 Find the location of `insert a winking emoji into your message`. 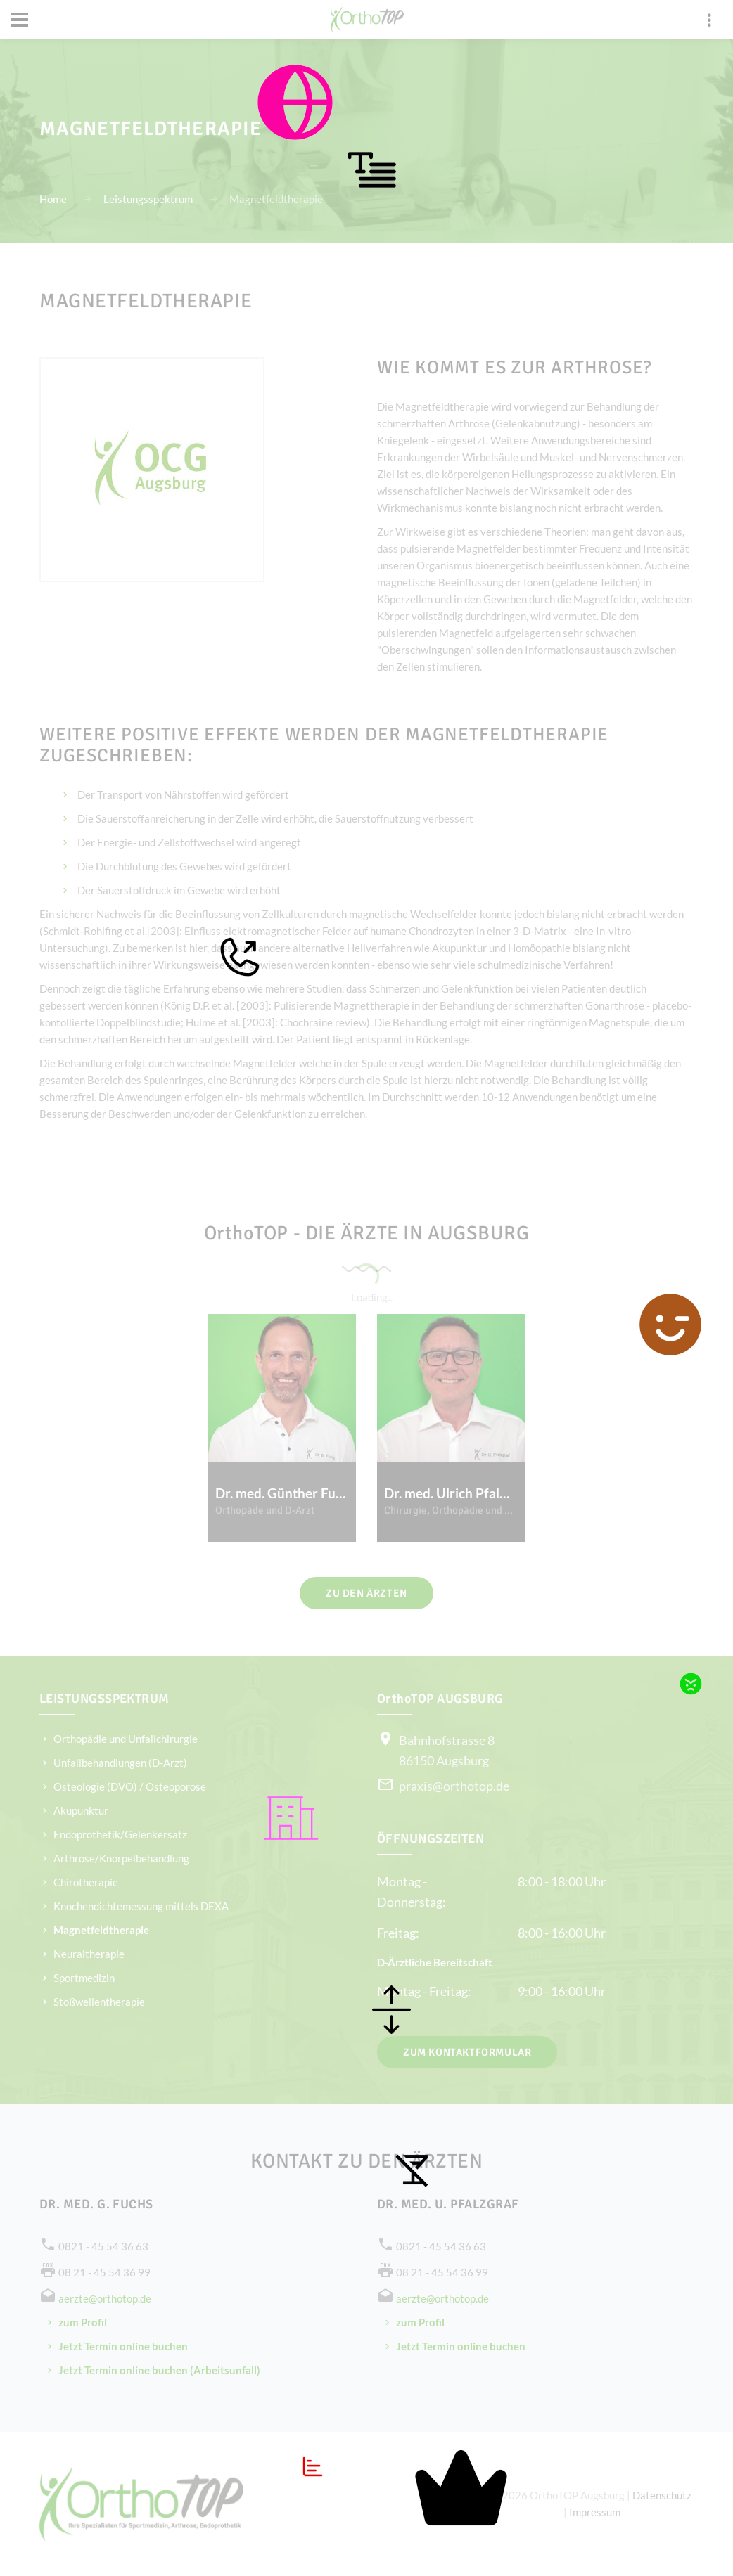

insert a winking emoji into your message is located at coordinates (670, 1325).